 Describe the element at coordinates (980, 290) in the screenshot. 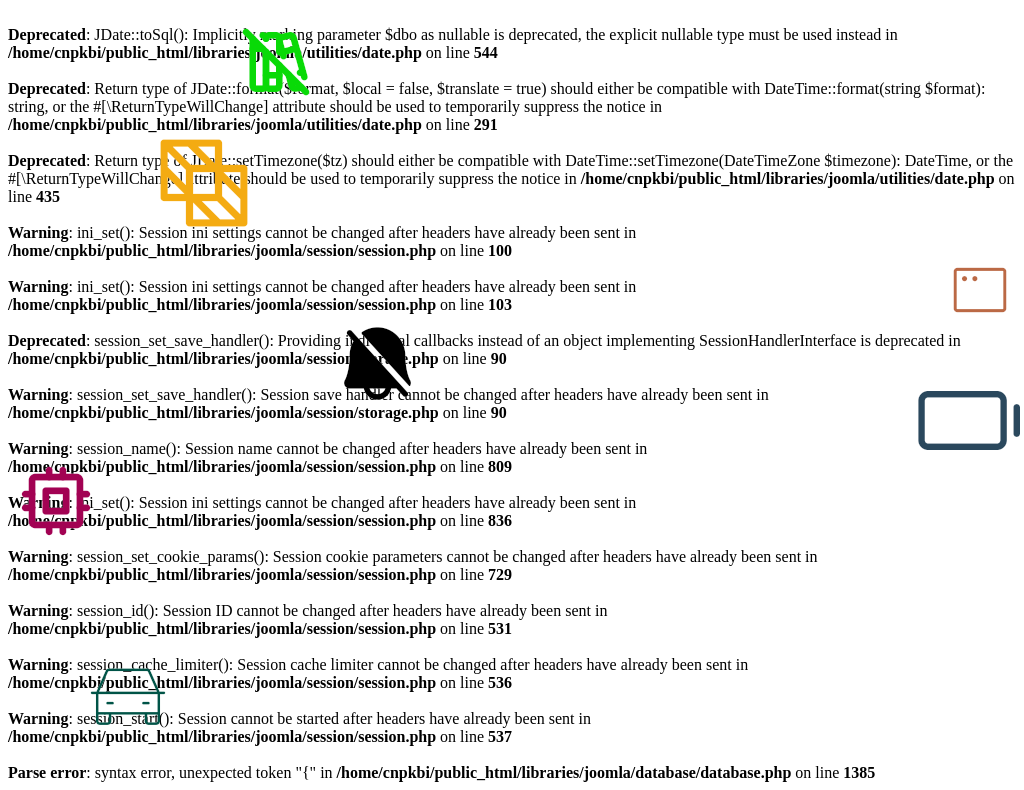

I see `open application window` at that location.